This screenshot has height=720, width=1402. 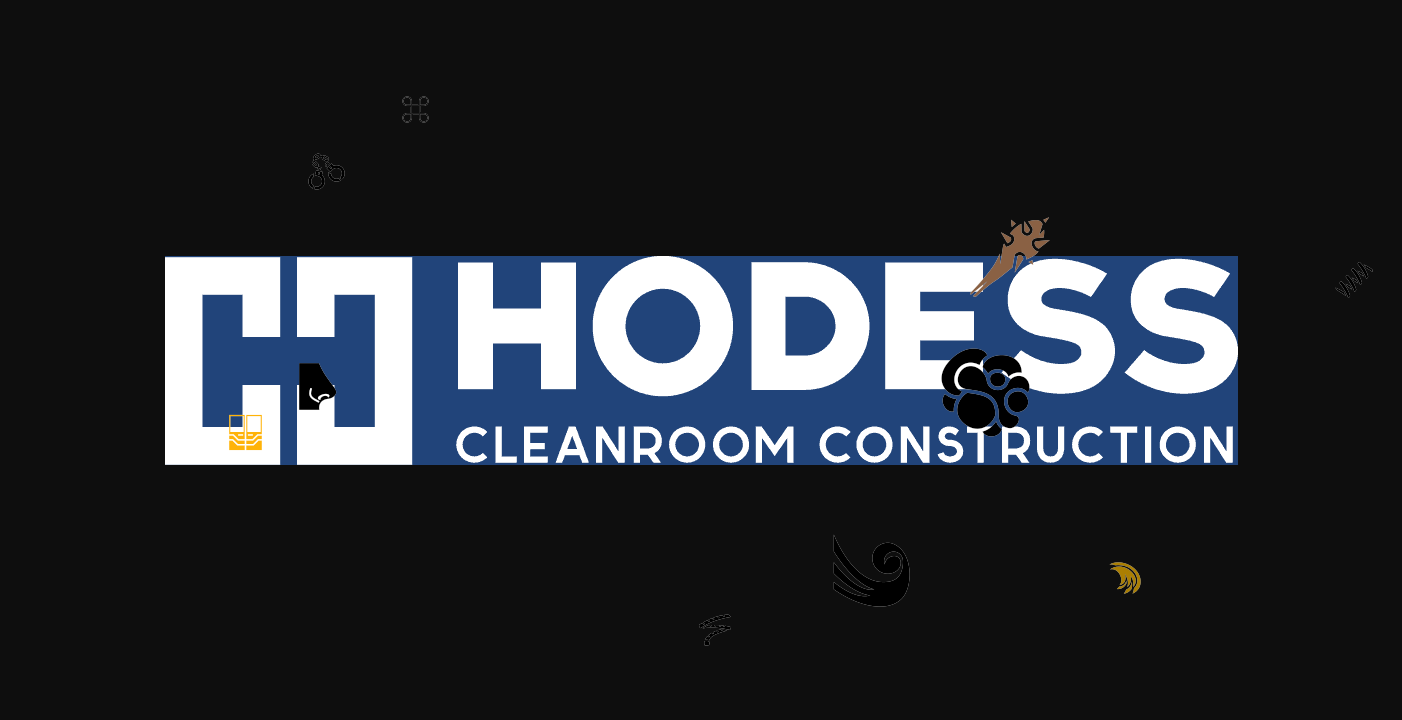 I want to click on equip a wooden club weapon, so click(x=1010, y=257).